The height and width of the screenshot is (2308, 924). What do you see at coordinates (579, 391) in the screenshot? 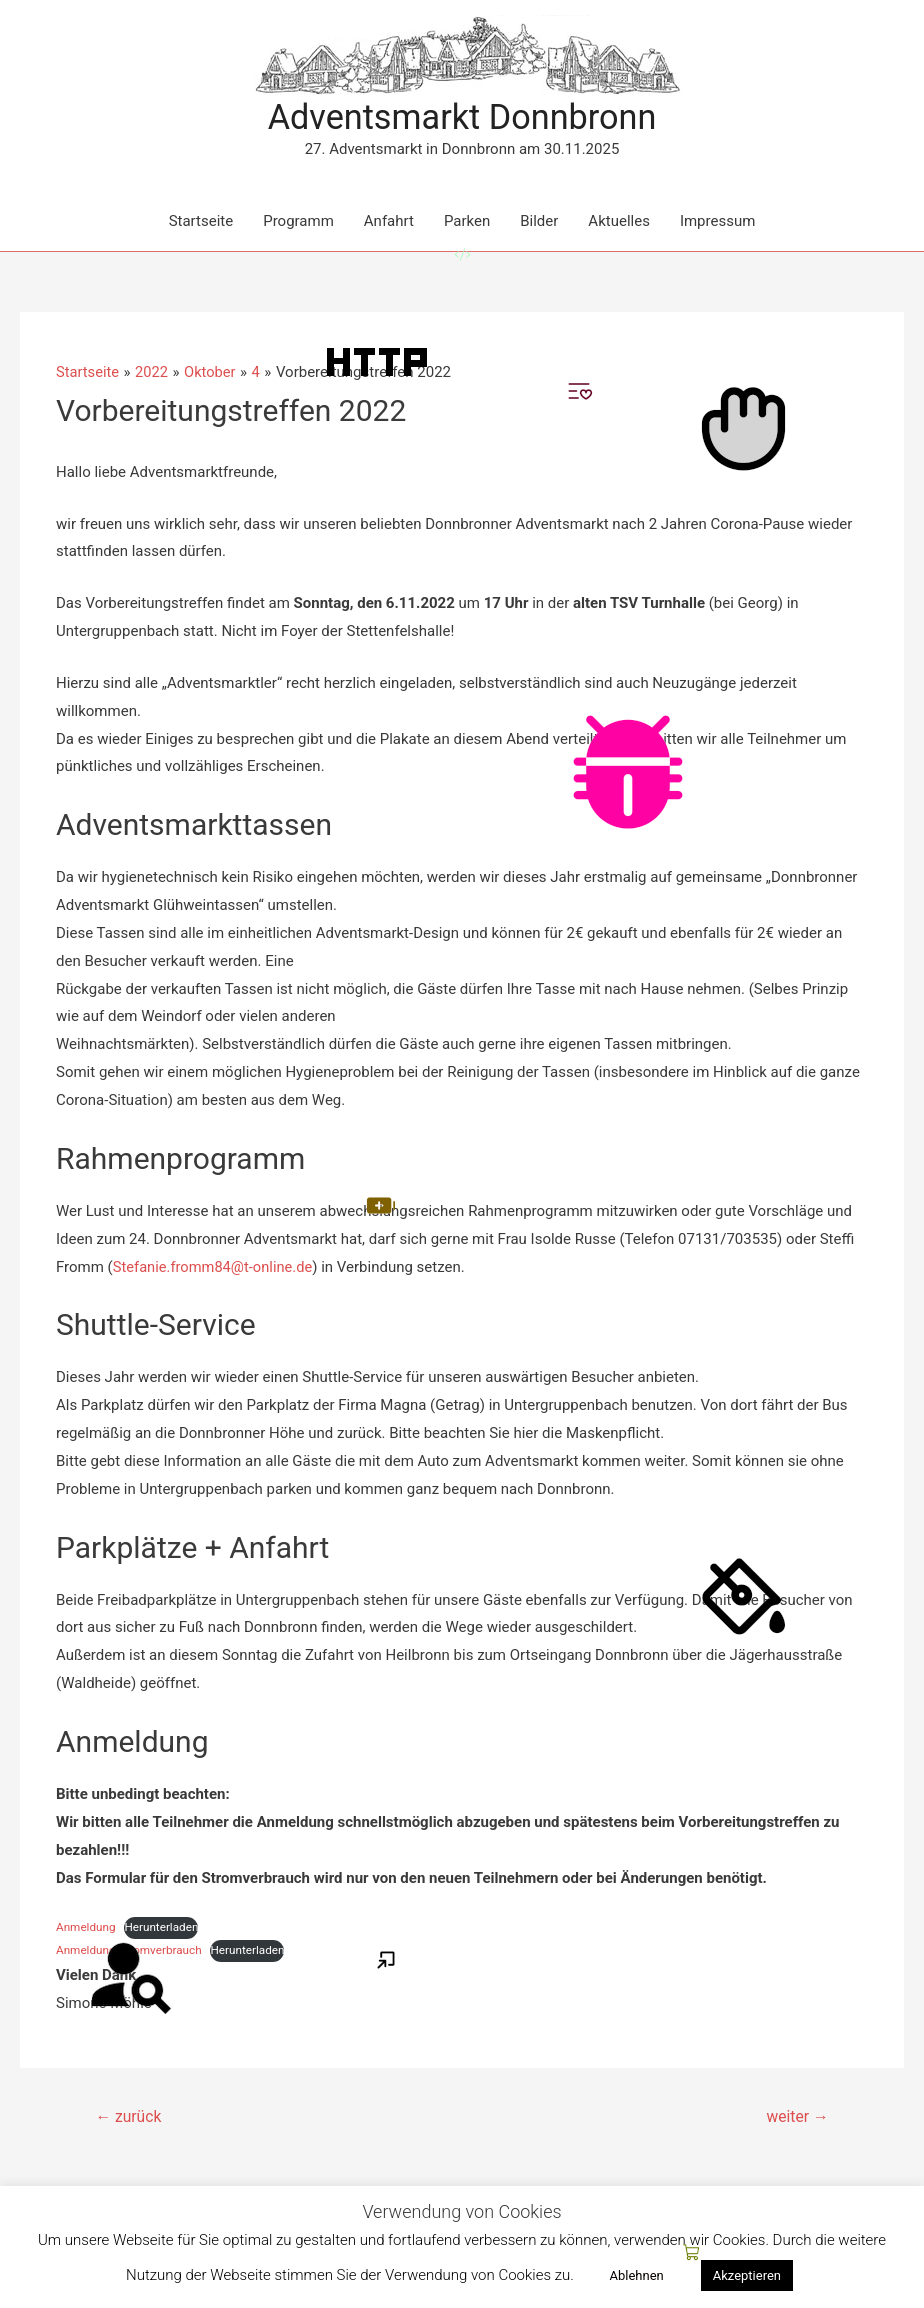
I see `view your favorites list` at bounding box center [579, 391].